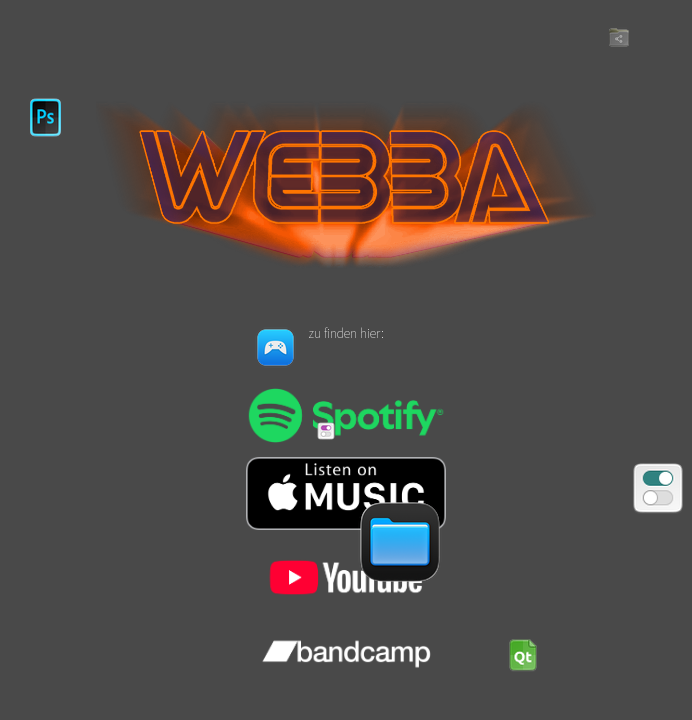  I want to click on open public shared folder, so click(619, 37).